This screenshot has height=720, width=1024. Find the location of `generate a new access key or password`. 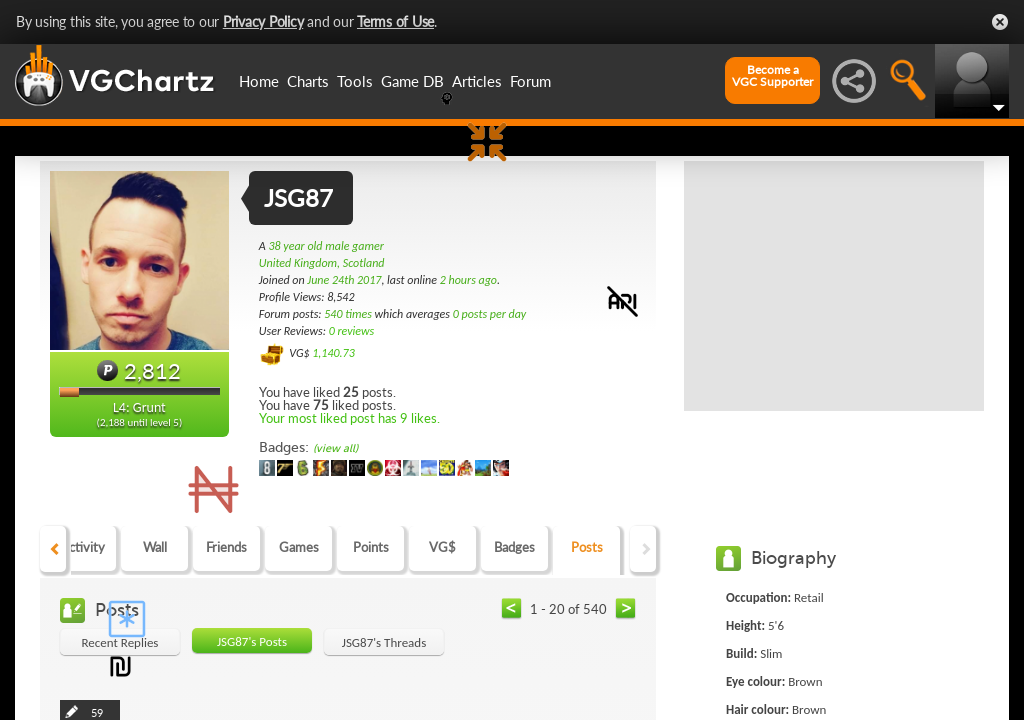

generate a new access key or password is located at coordinates (127, 619).